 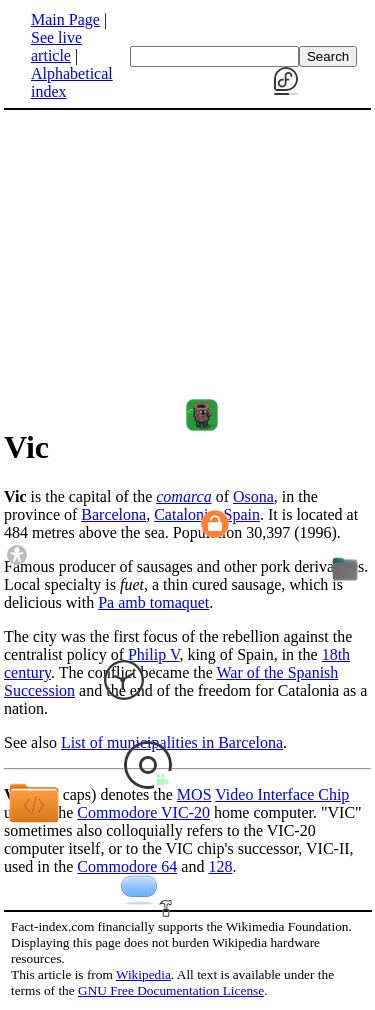 I want to click on open the clock app, so click(x=124, y=680).